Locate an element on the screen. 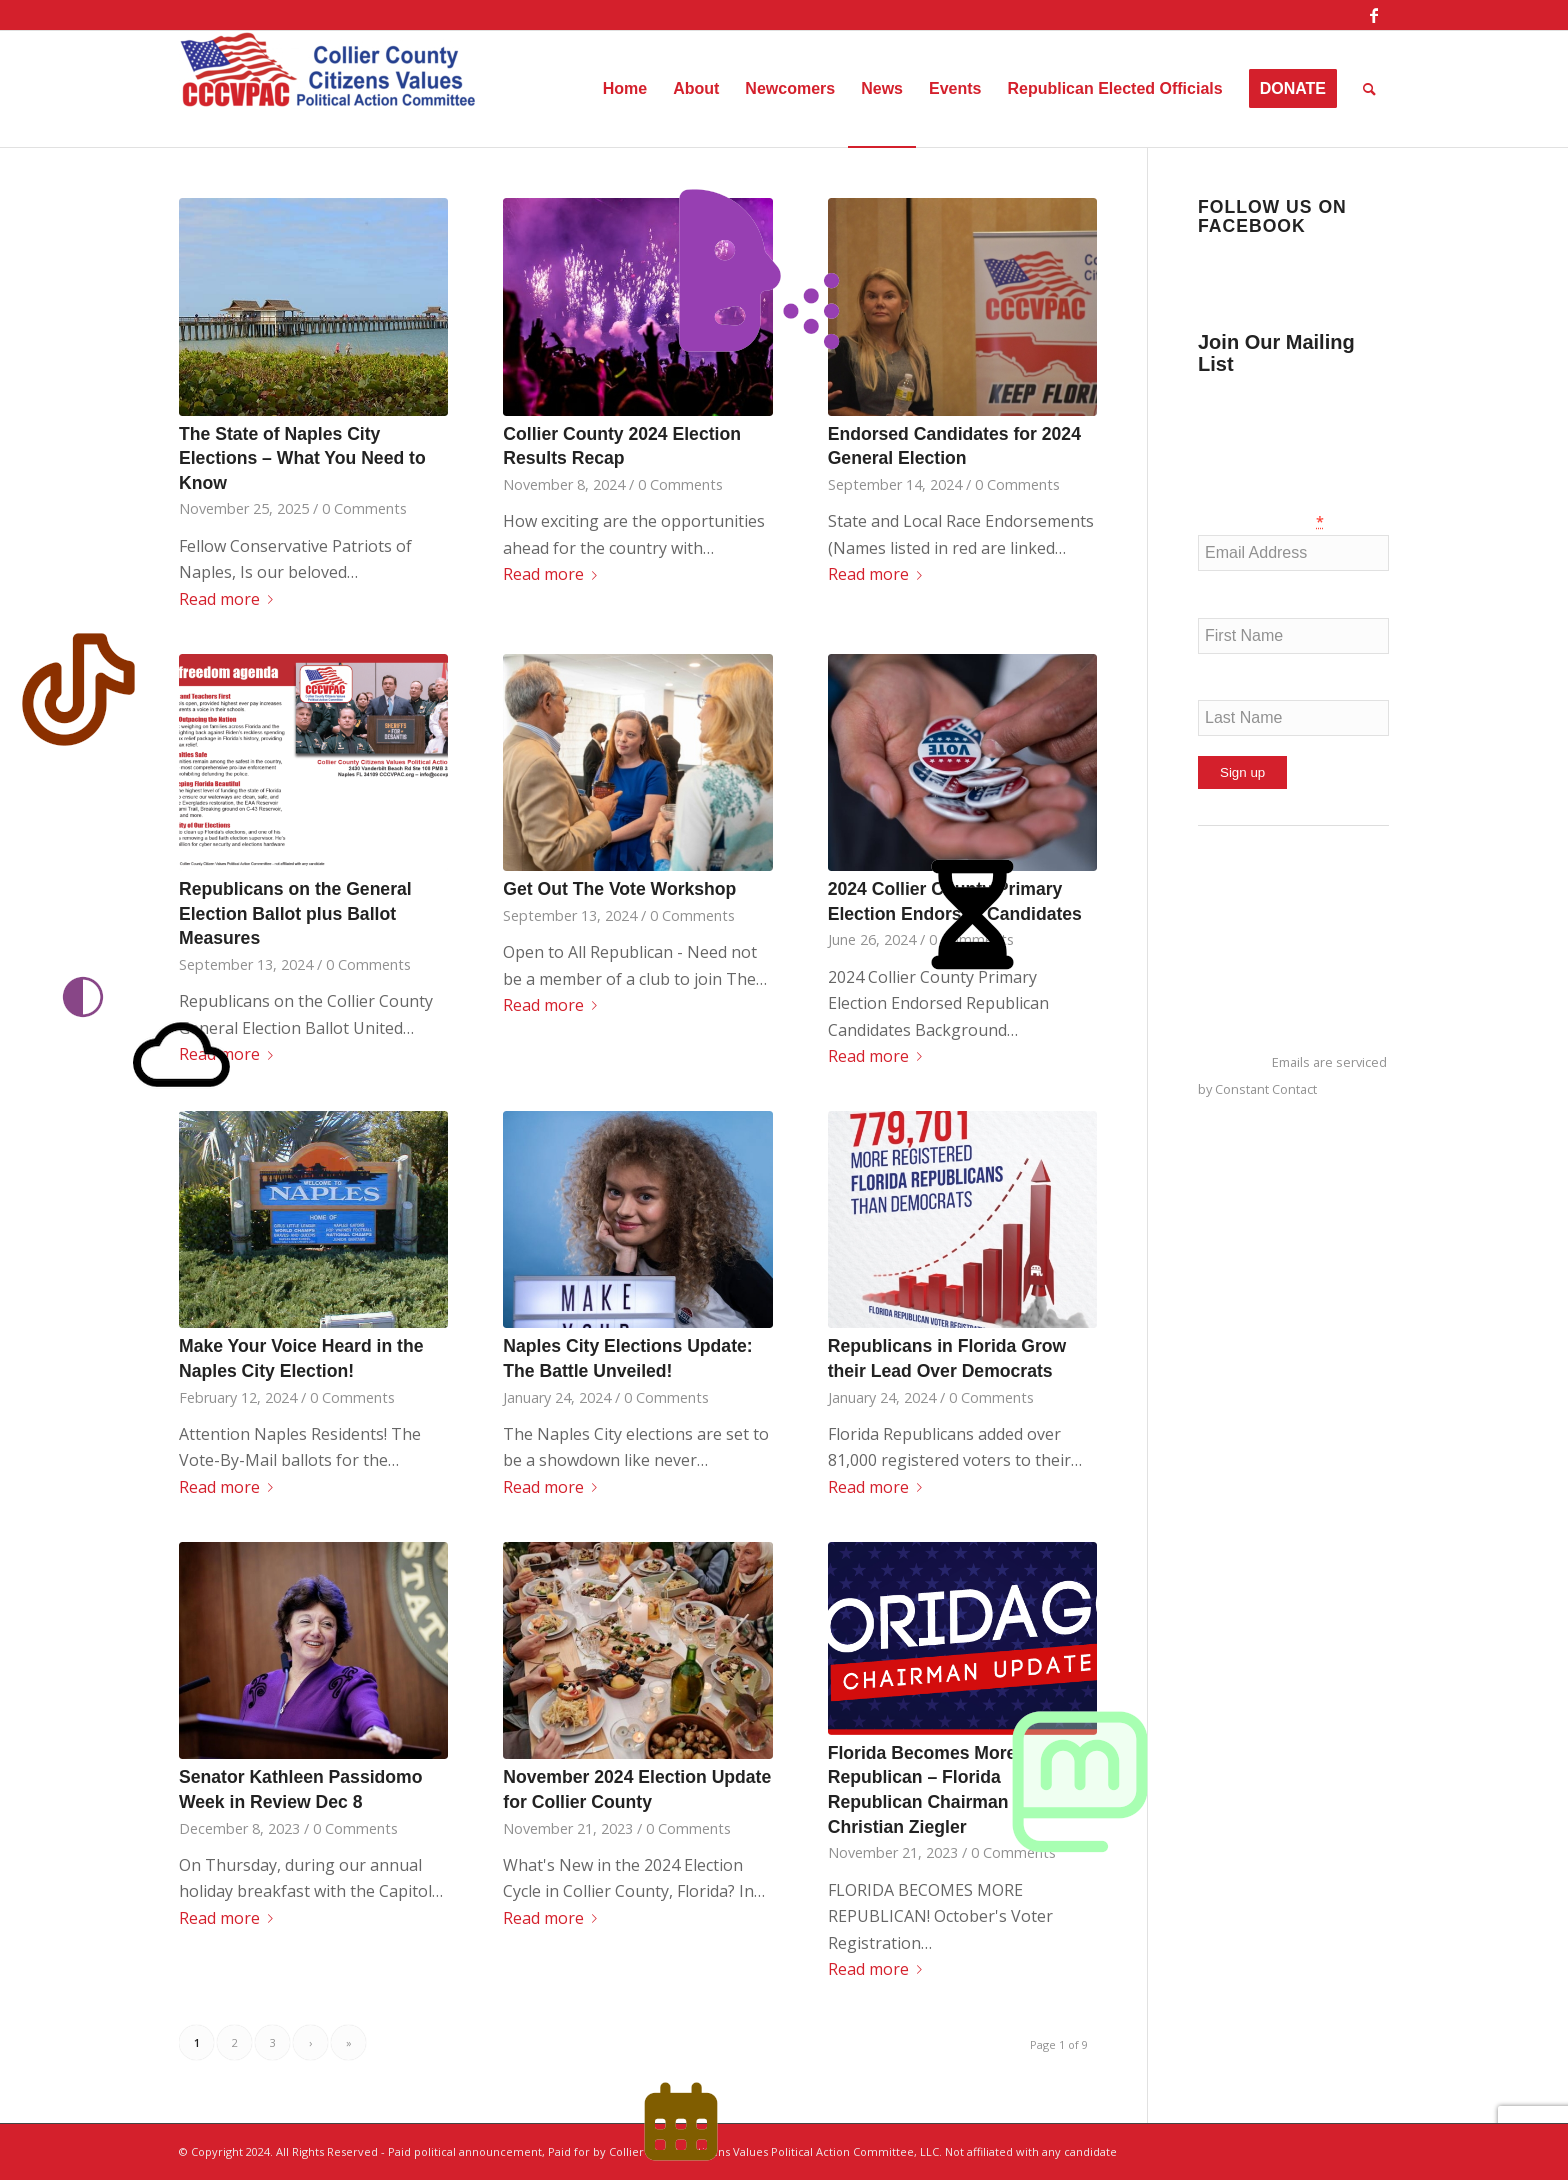  access cloud storage is located at coordinates (181, 1054).